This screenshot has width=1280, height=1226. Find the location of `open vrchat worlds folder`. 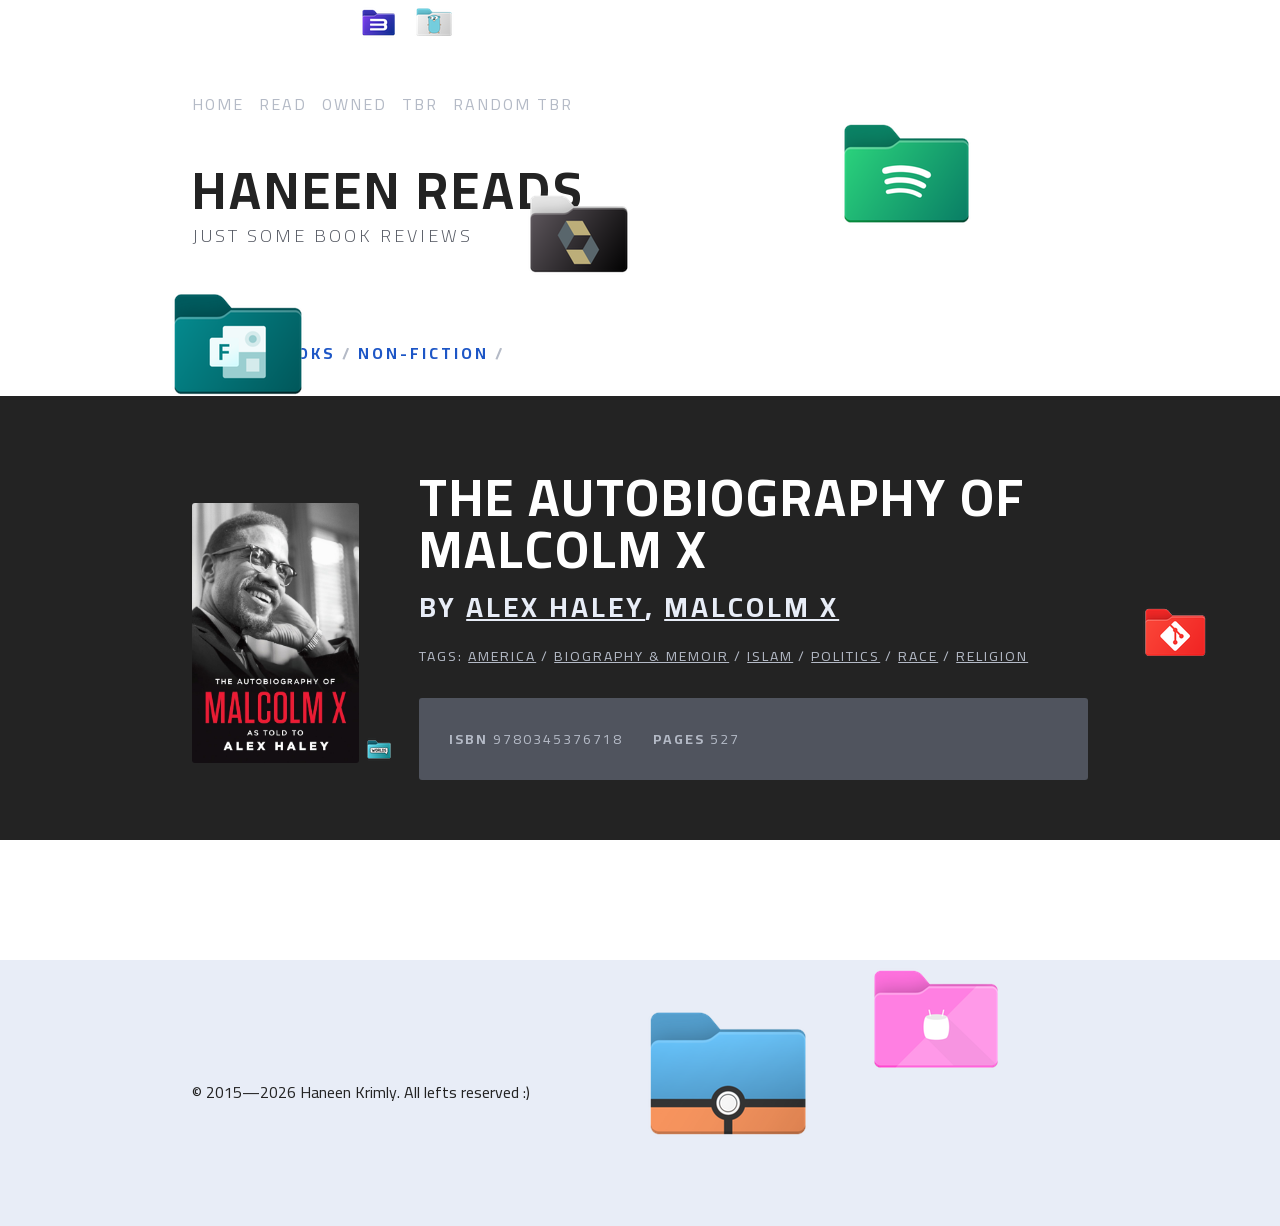

open vrchat worlds folder is located at coordinates (379, 750).